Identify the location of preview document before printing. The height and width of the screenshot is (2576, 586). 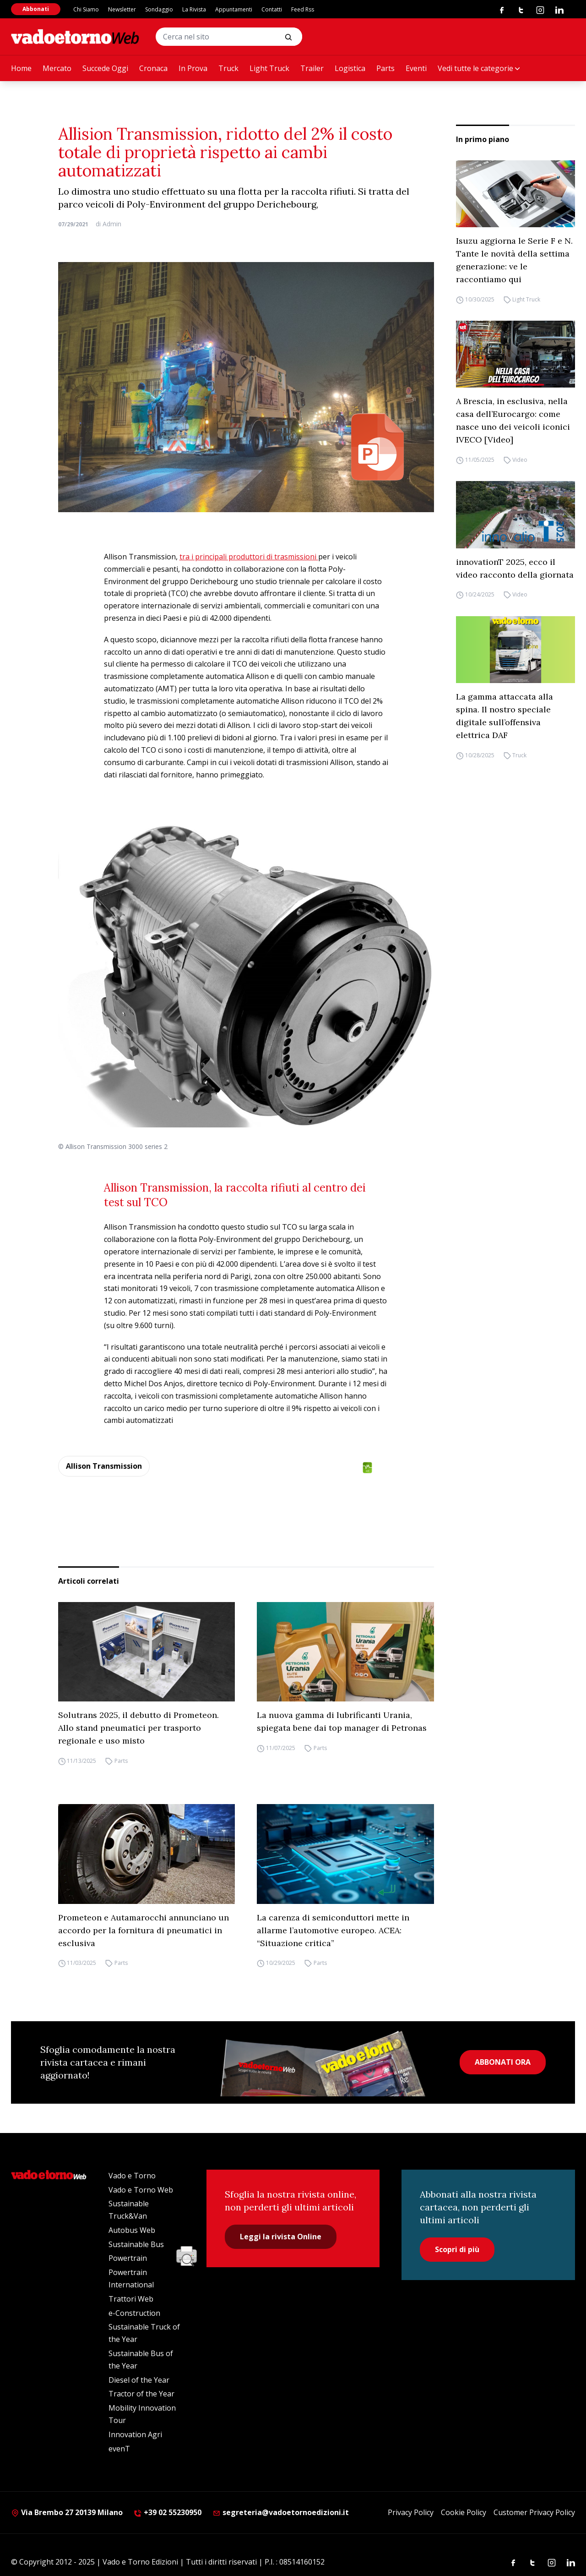
(186, 2256).